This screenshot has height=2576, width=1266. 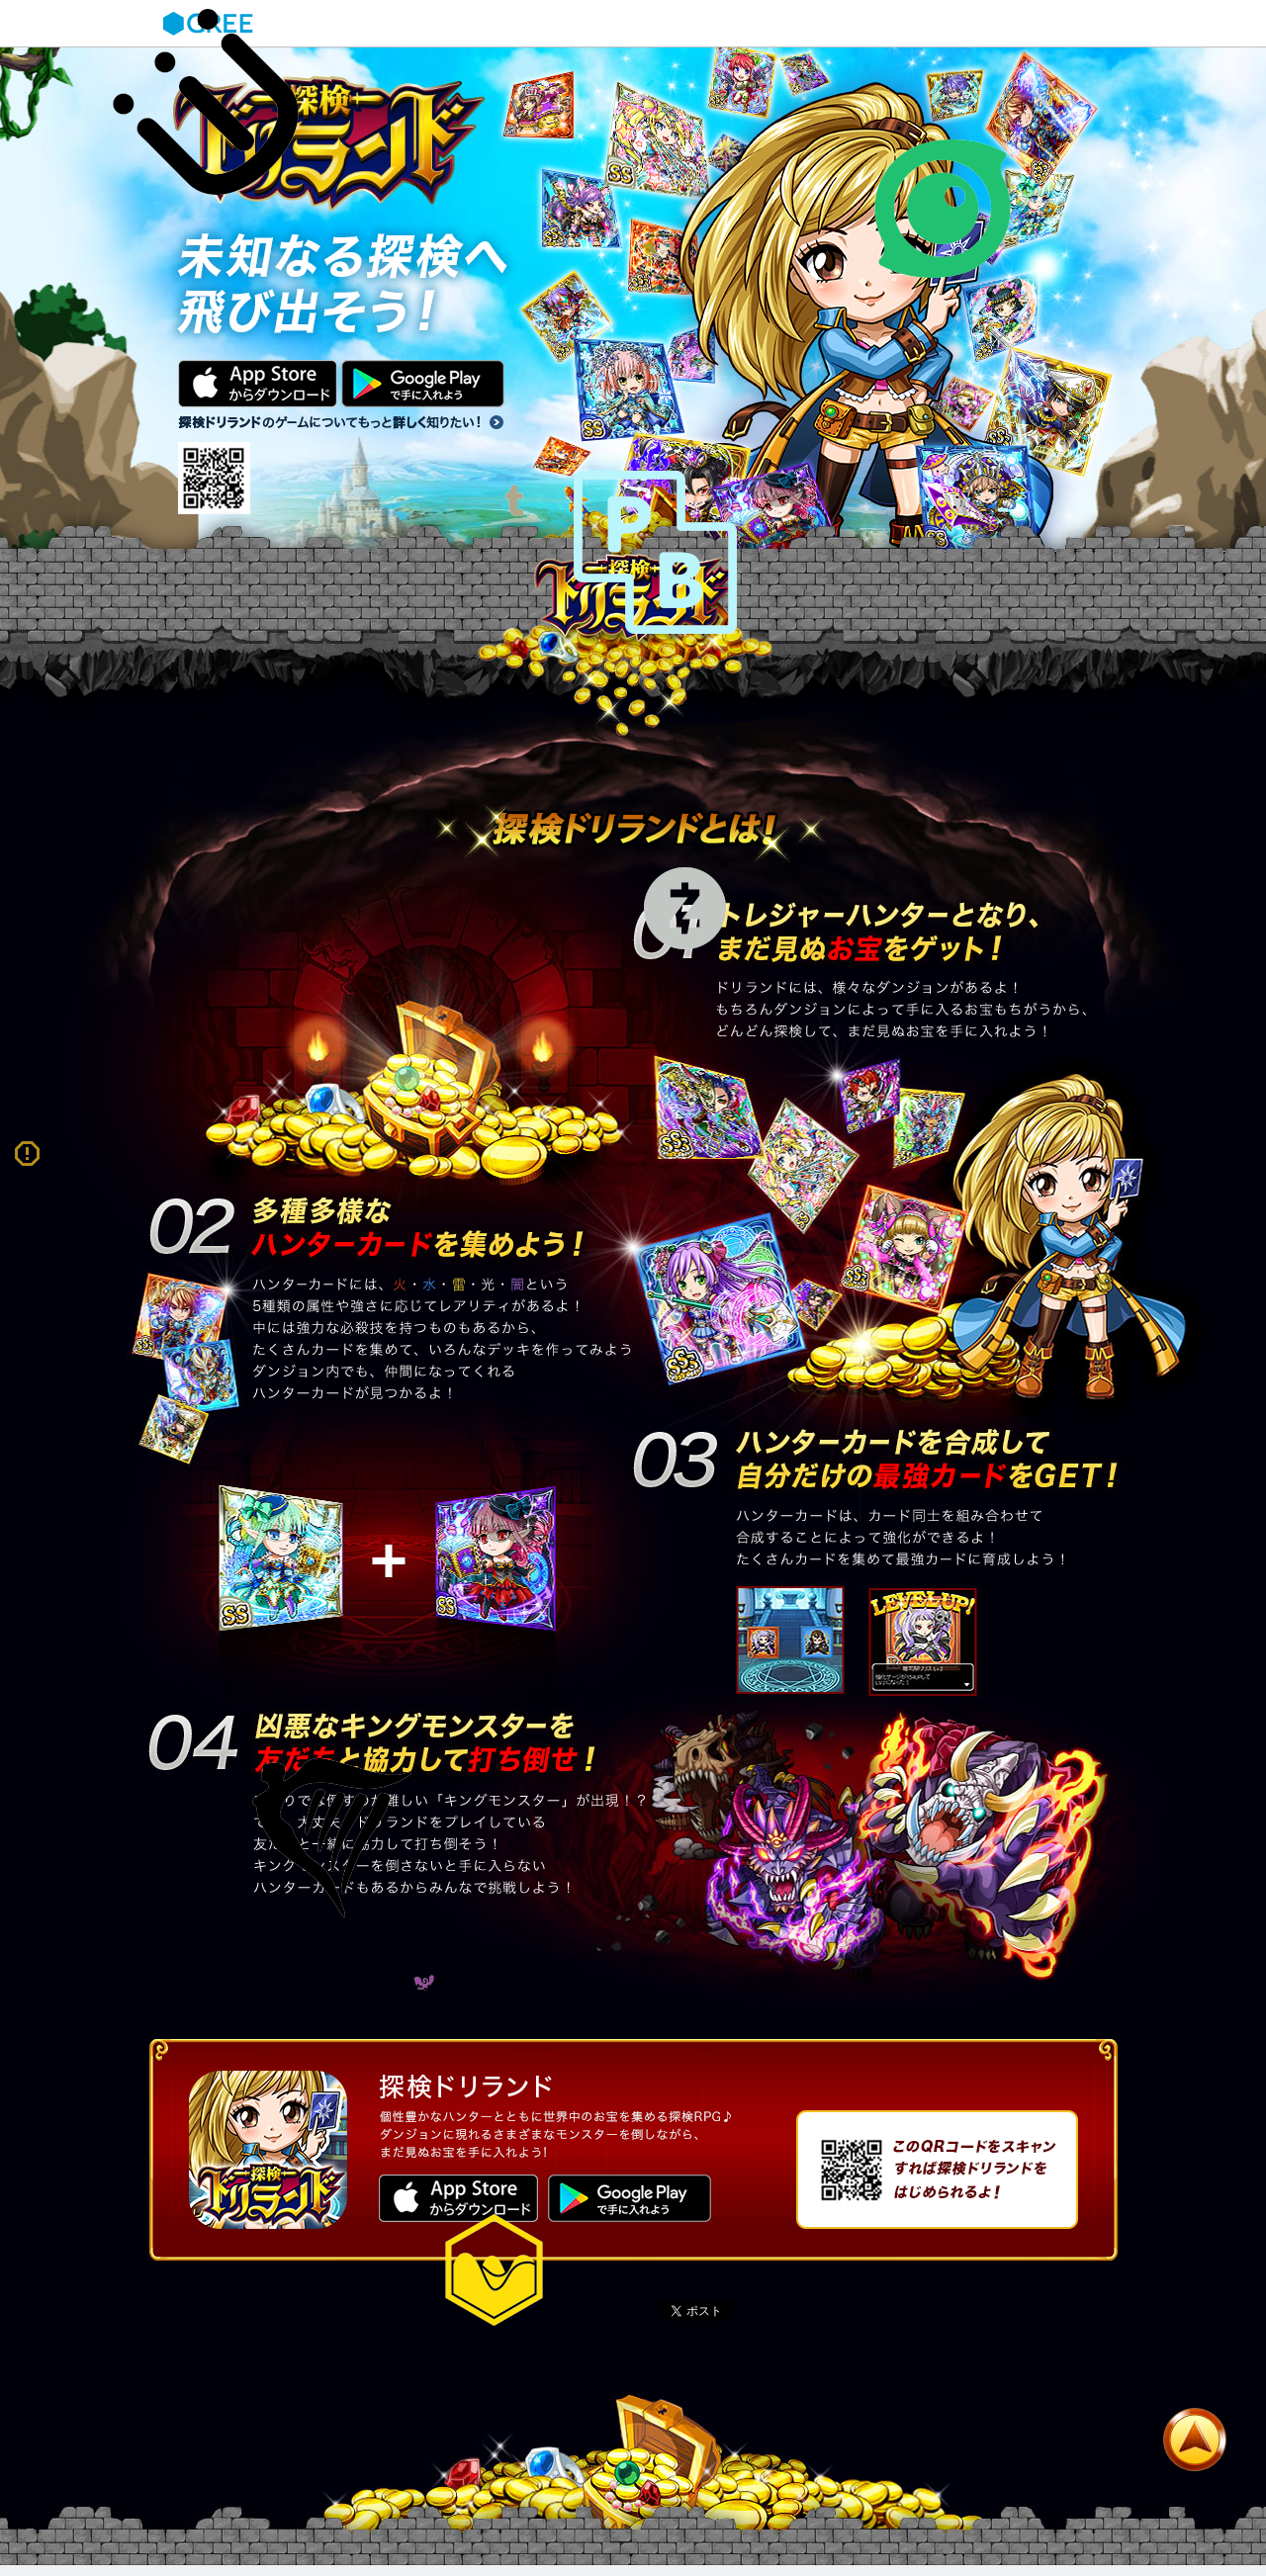 I want to click on indicates spam or junk content warning, so click(x=27, y=1153).